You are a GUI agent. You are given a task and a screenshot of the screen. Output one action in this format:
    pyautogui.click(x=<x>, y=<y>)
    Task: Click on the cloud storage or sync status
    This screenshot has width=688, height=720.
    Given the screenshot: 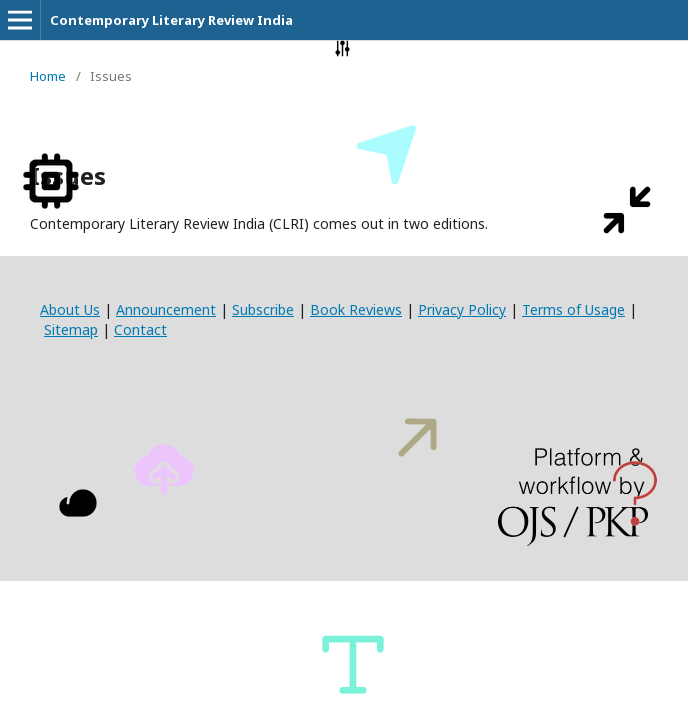 What is the action you would take?
    pyautogui.click(x=78, y=503)
    